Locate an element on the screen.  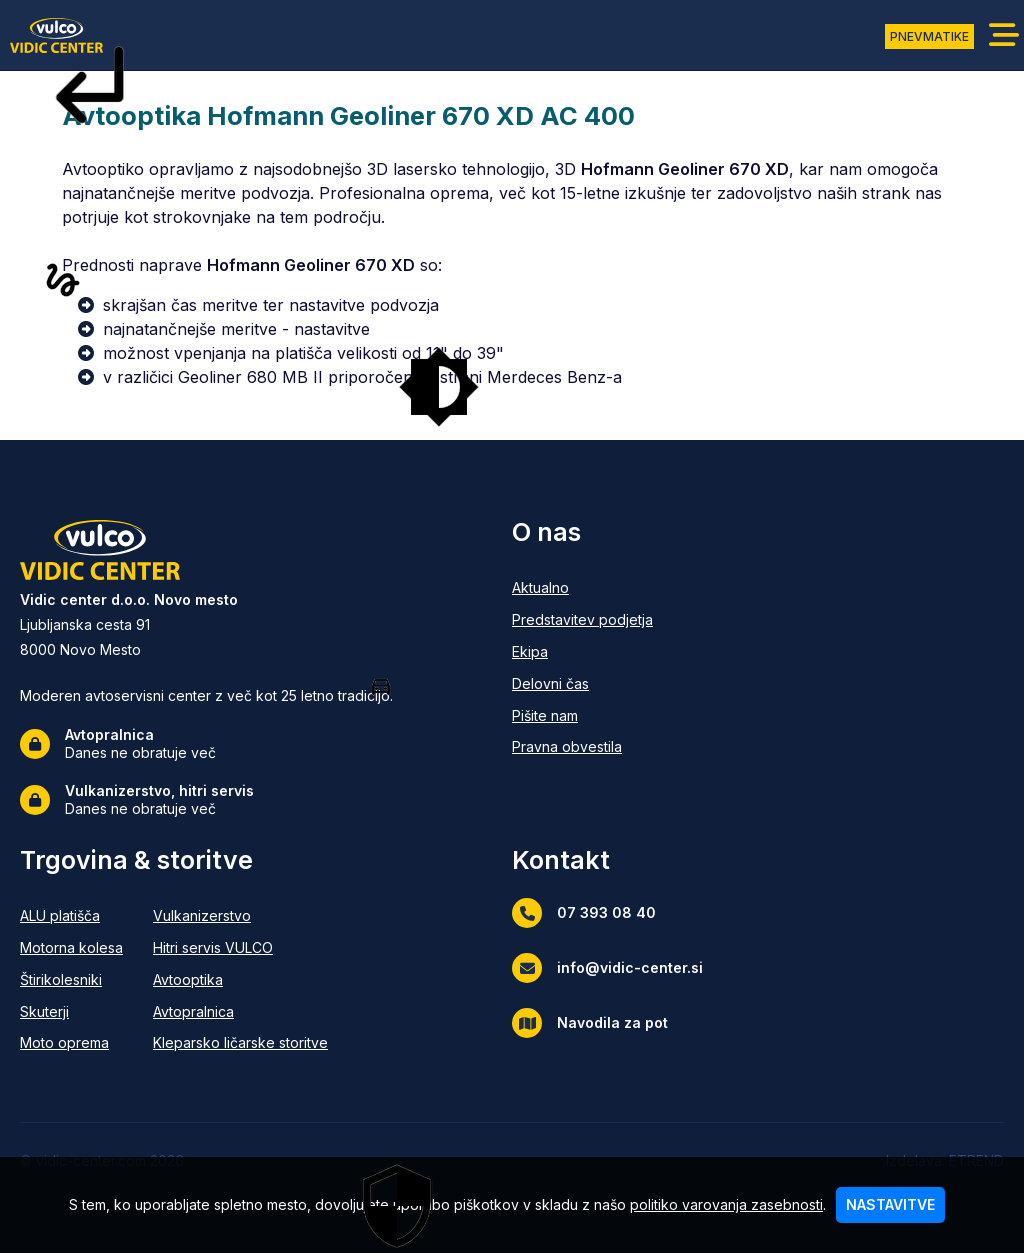
navigate back to parent directory is located at coordinates (86, 83).